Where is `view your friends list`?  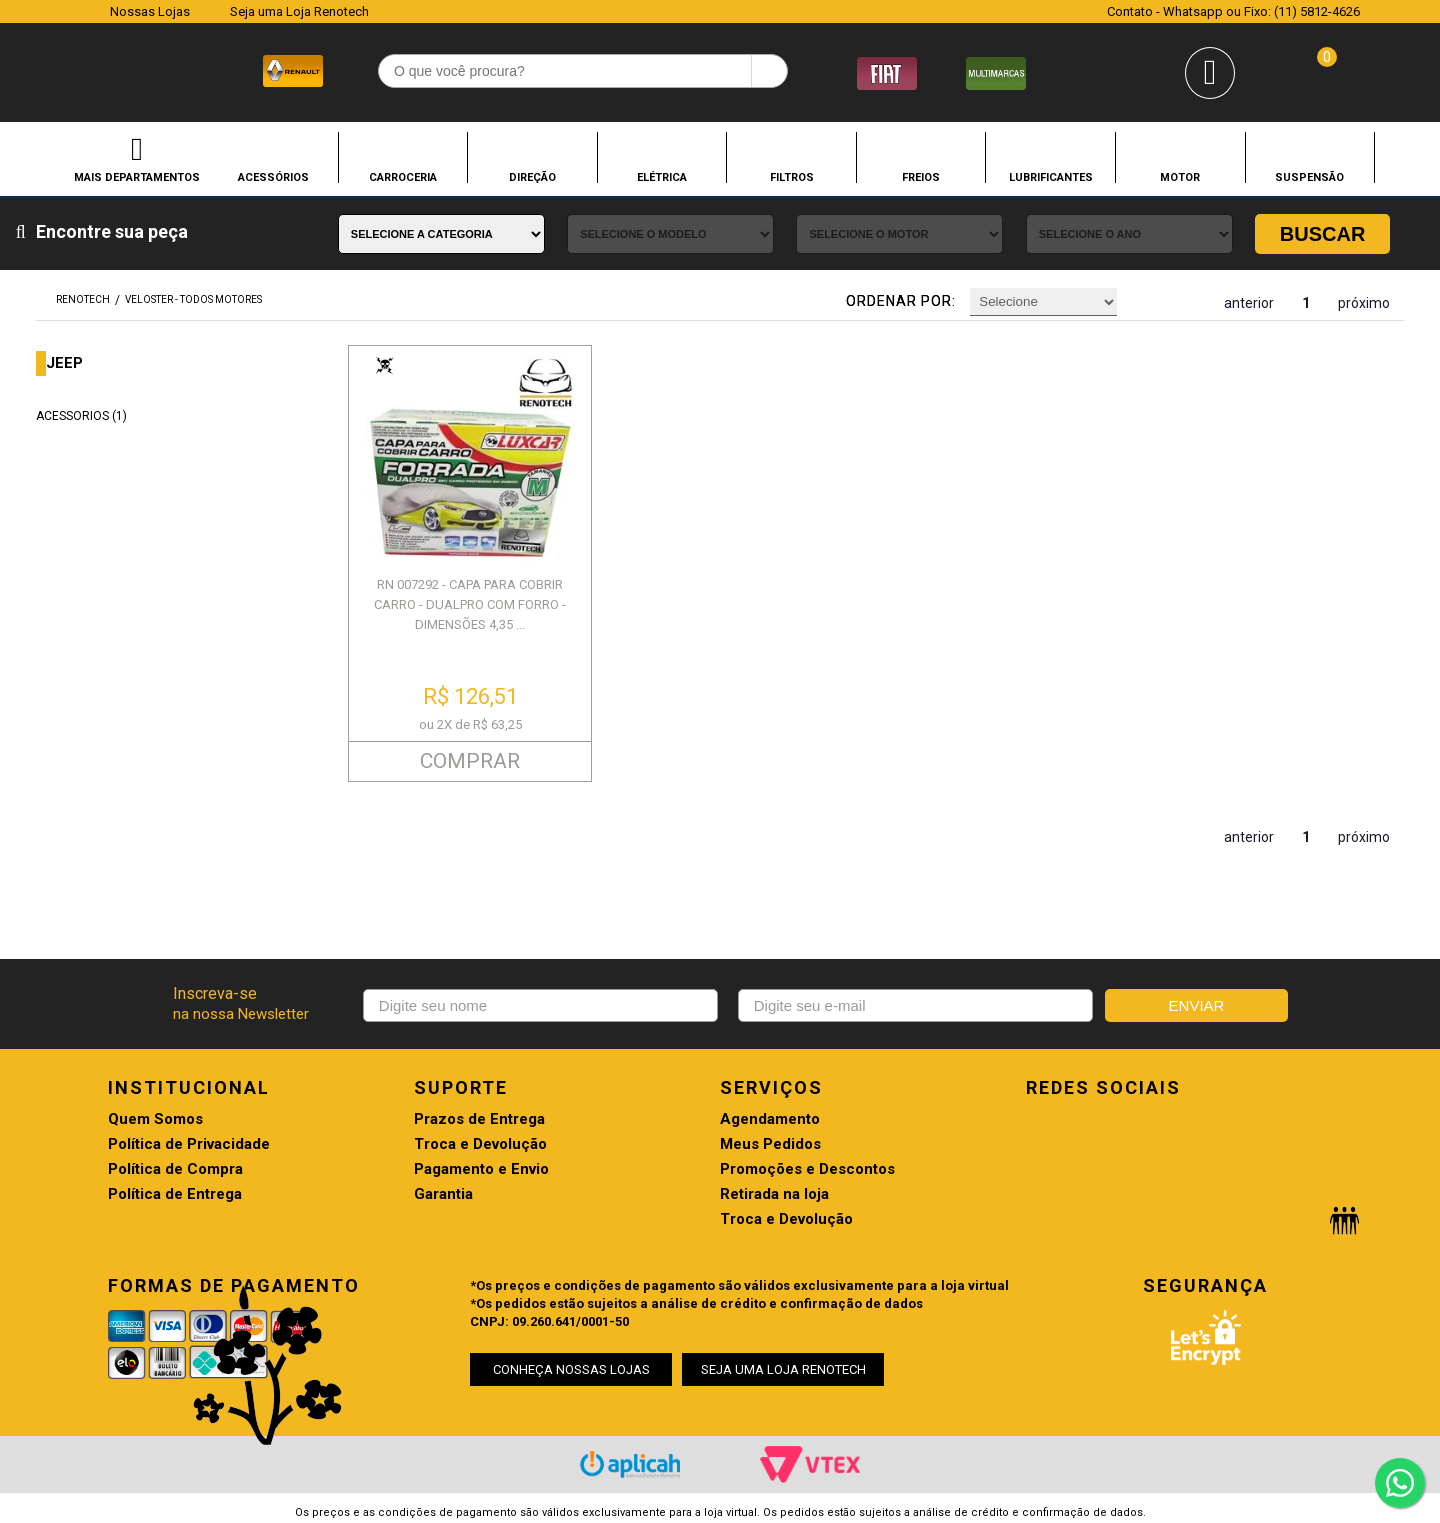 view your friends list is located at coordinates (1344, 1220).